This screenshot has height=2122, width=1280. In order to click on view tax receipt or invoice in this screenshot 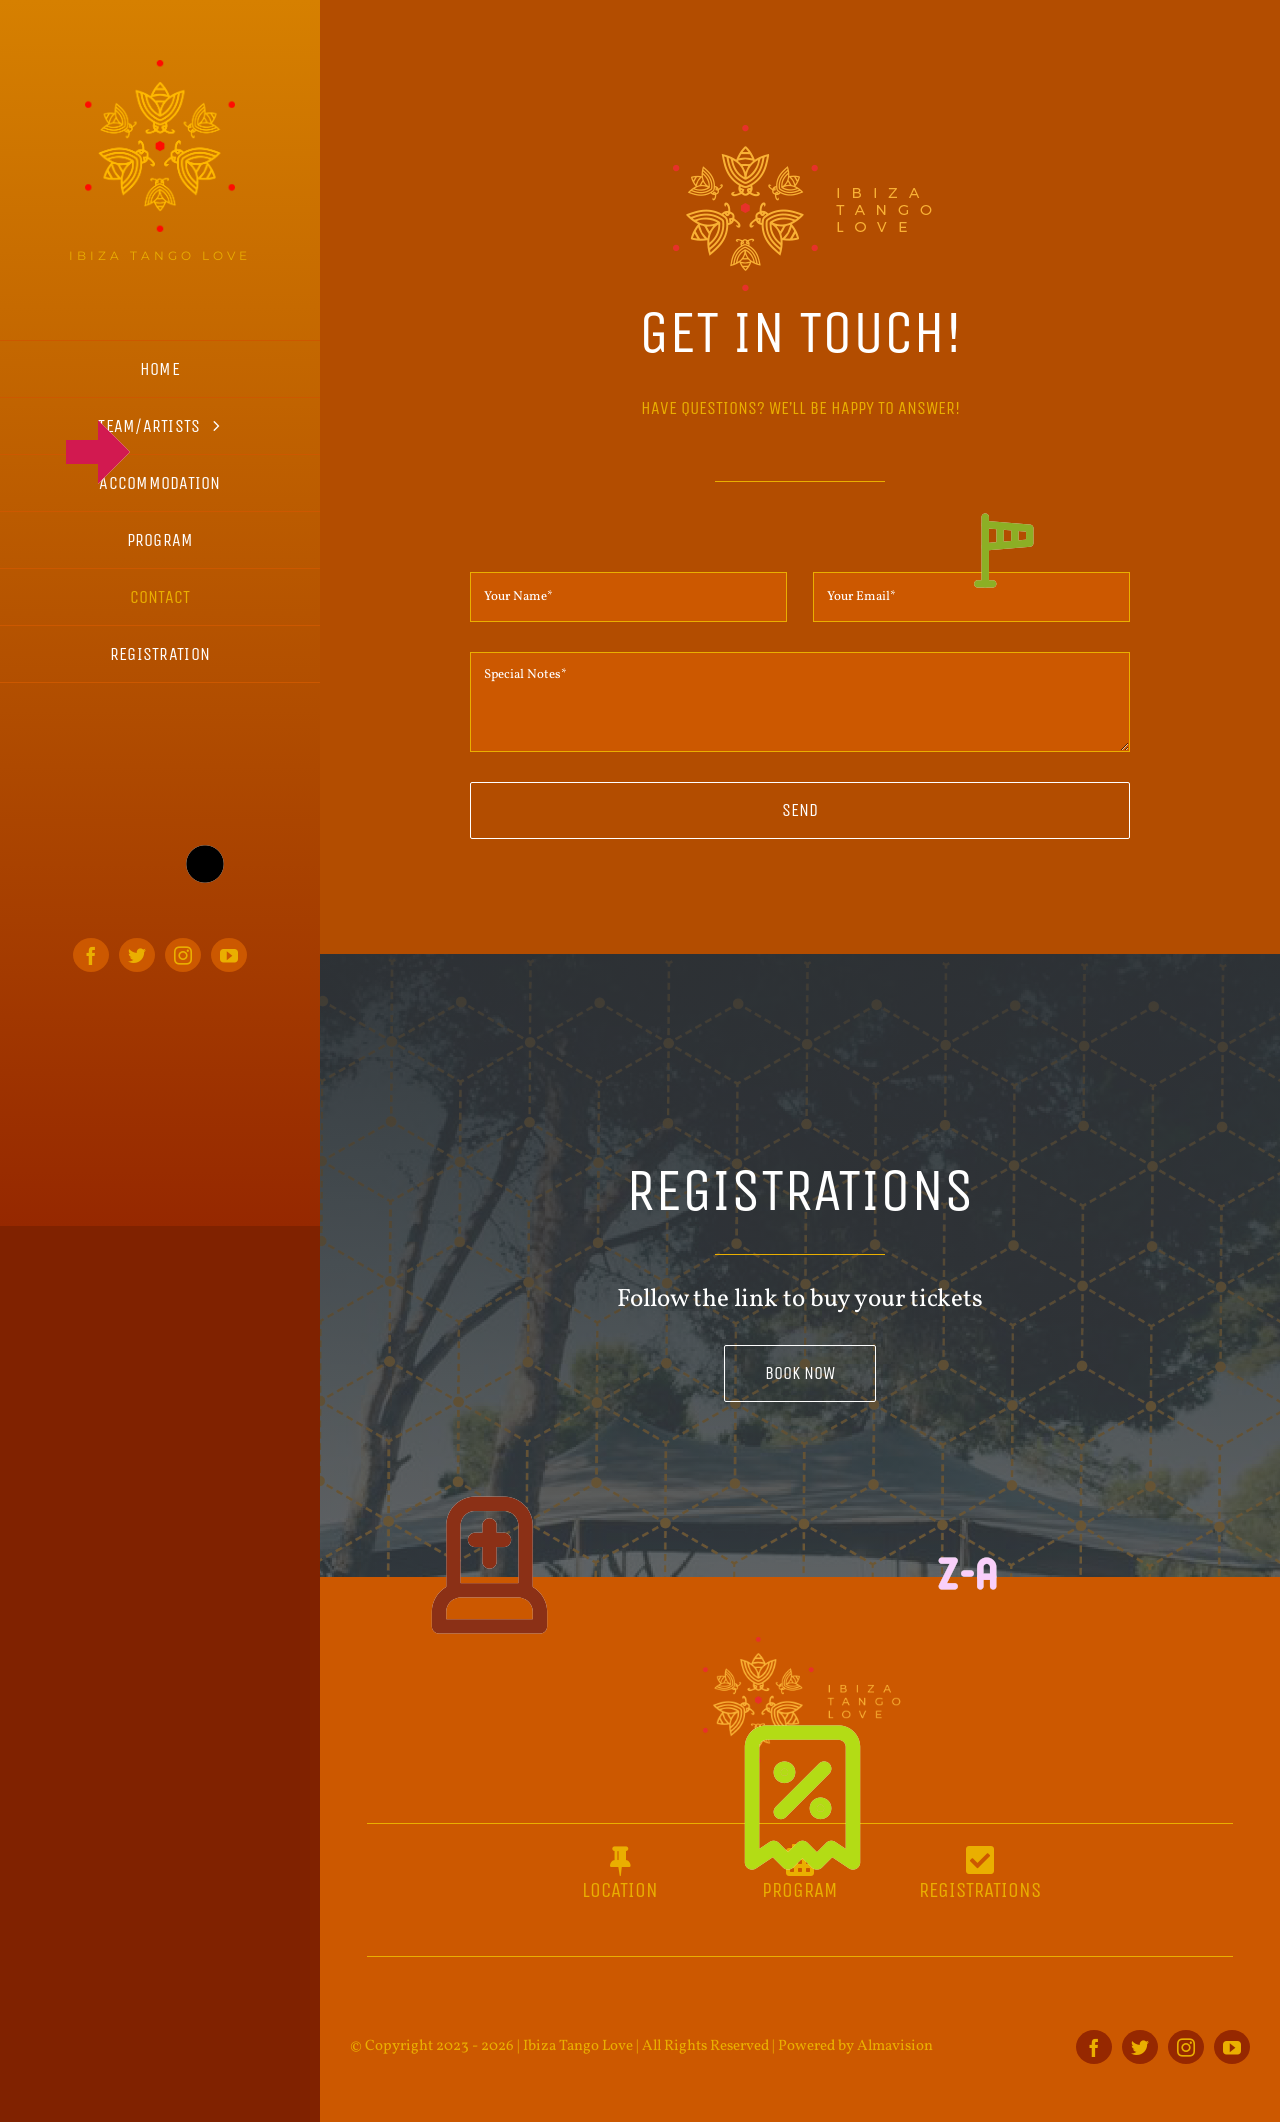, I will do `click(802, 1797)`.